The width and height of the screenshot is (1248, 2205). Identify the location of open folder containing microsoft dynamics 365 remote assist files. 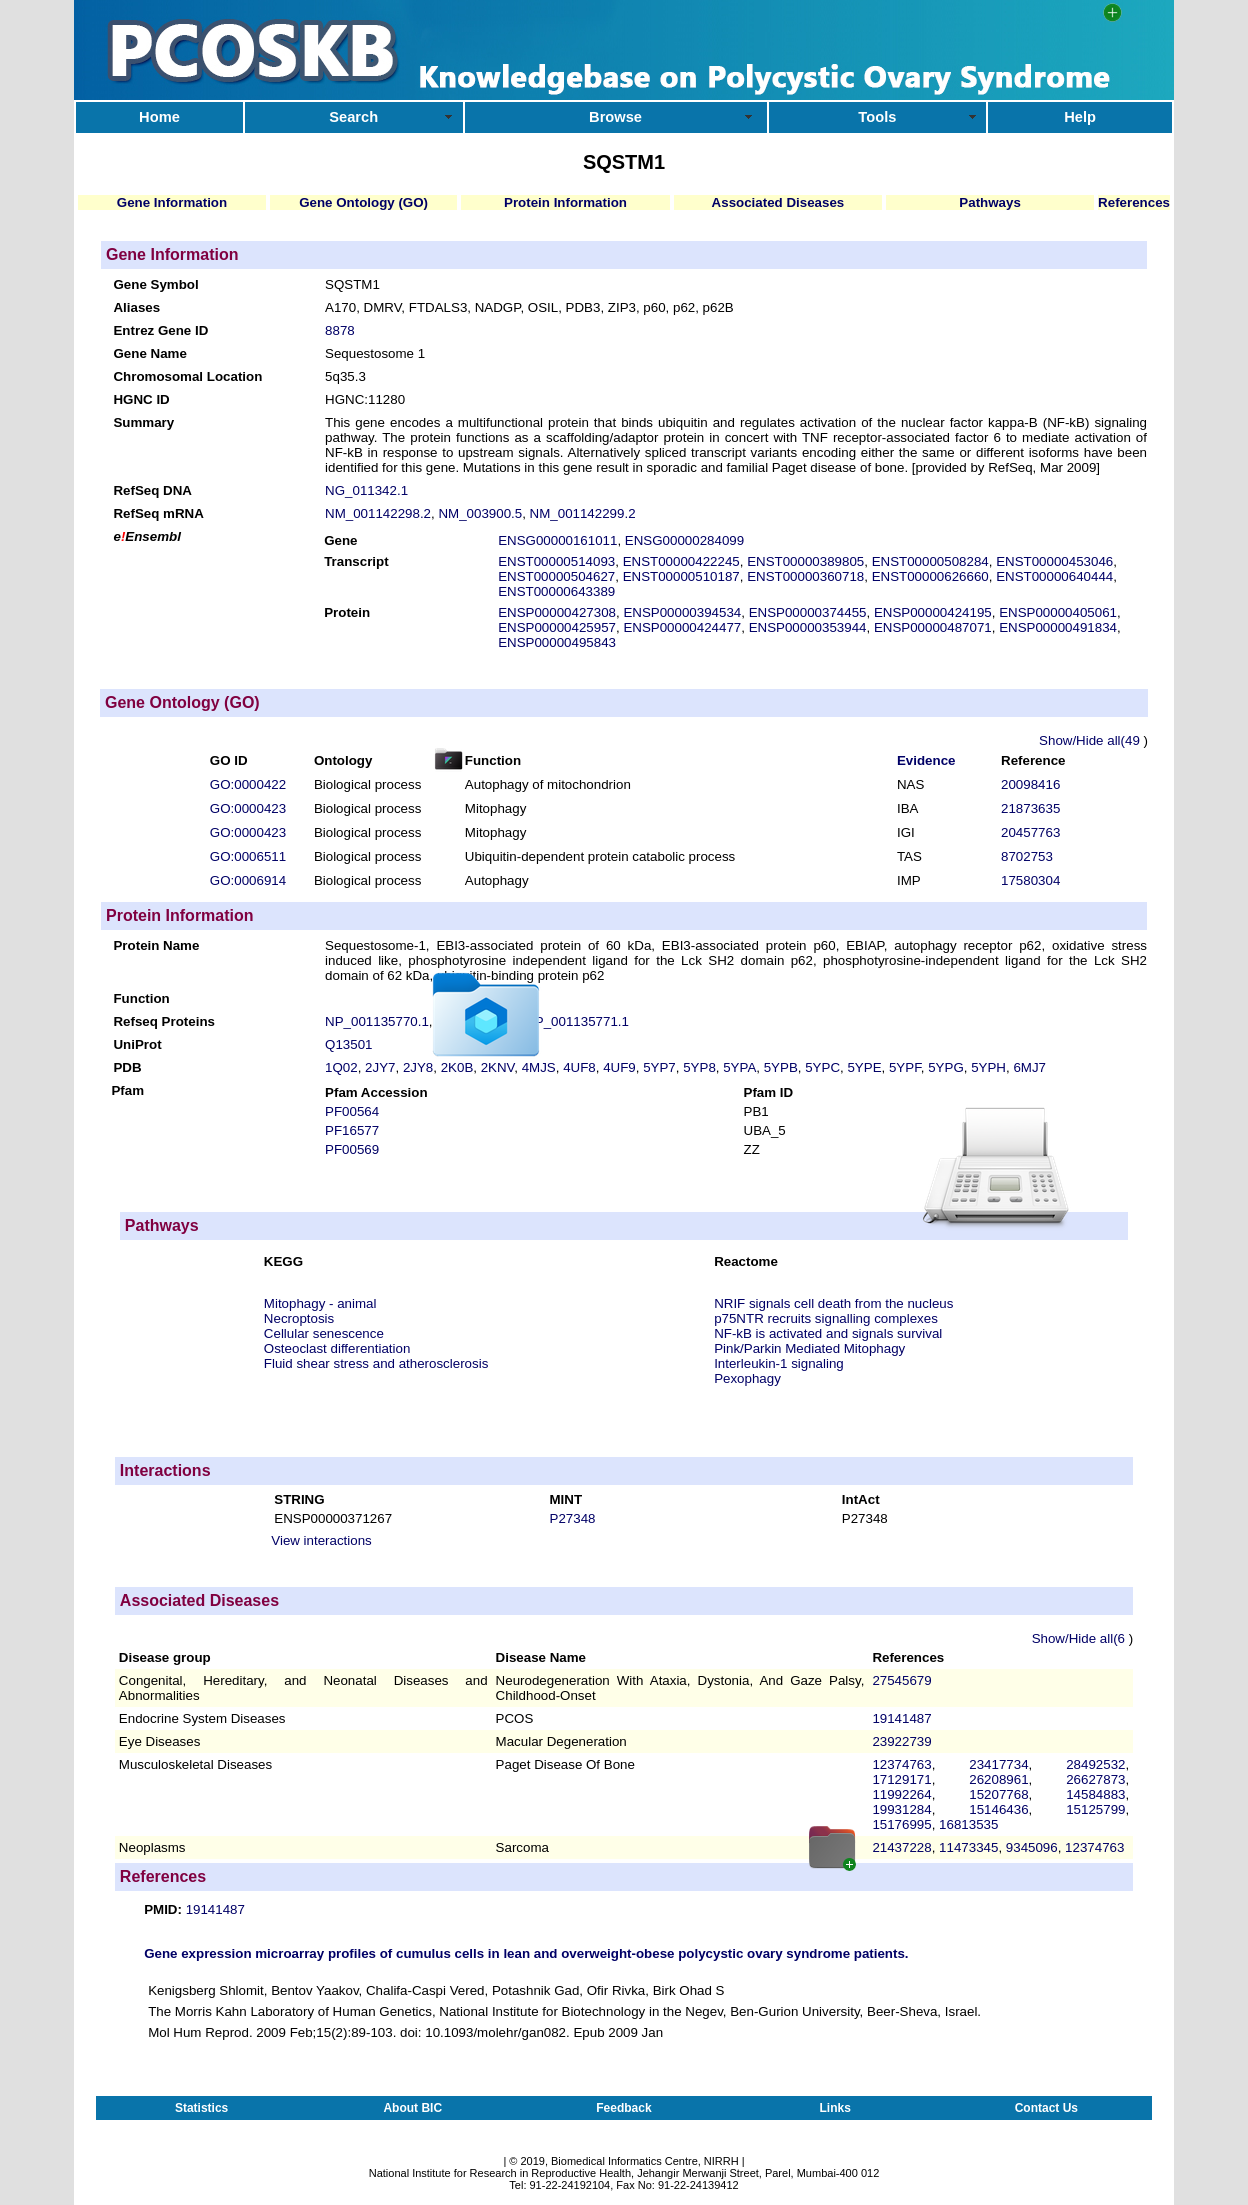
(485, 1017).